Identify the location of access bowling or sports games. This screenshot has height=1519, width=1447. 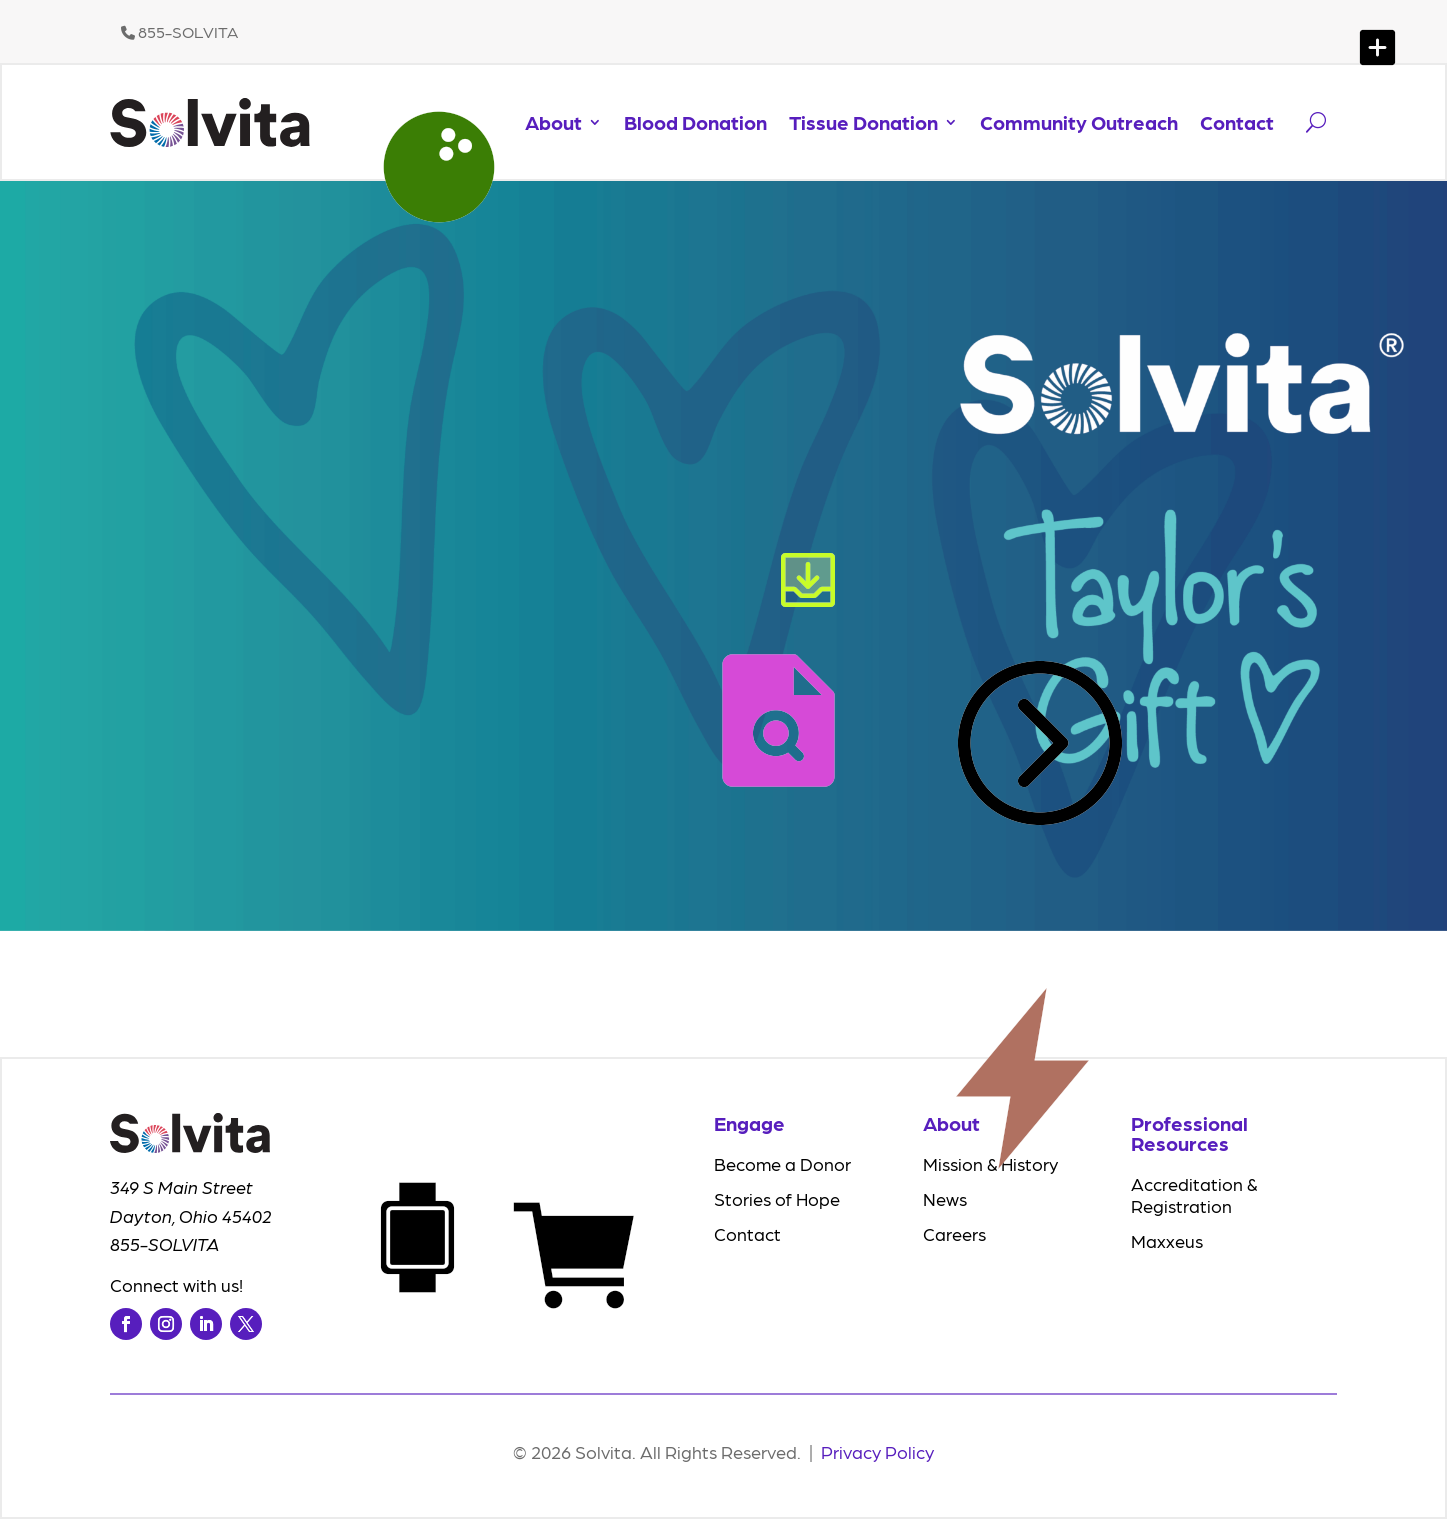
(439, 167).